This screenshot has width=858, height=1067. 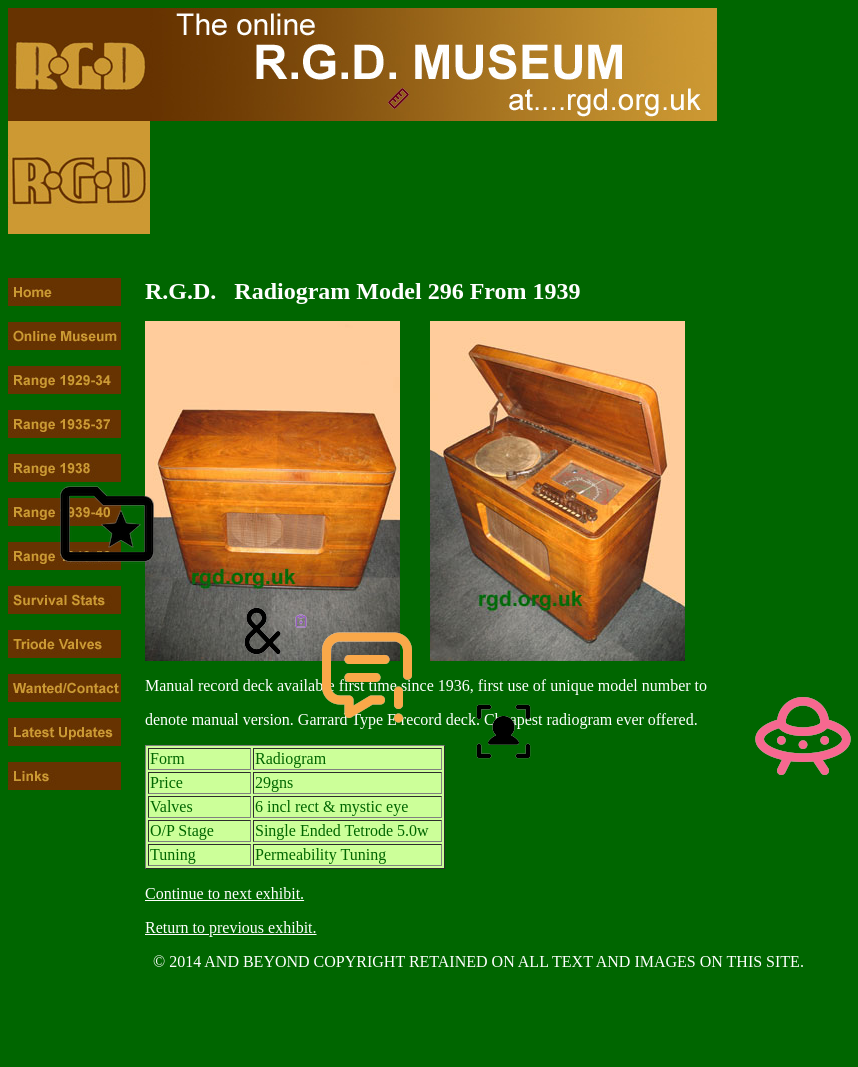 What do you see at coordinates (301, 621) in the screenshot?
I see `add a new note or item to clipboard` at bounding box center [301, 621].